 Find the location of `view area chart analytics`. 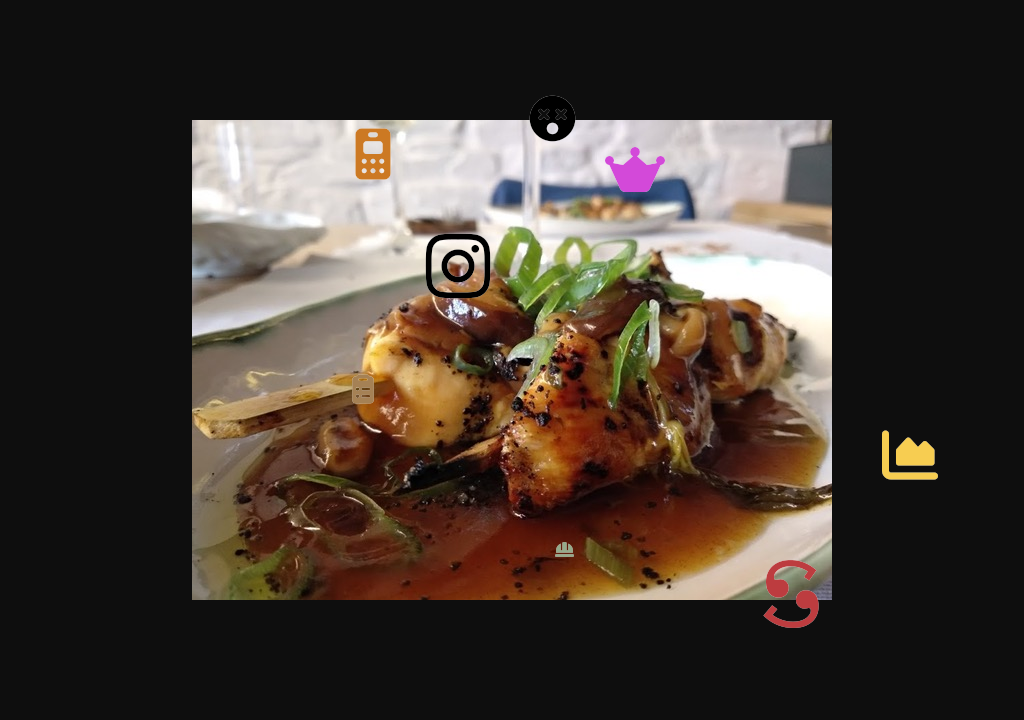

view area chart analytics is located at coordinates (910, 455).